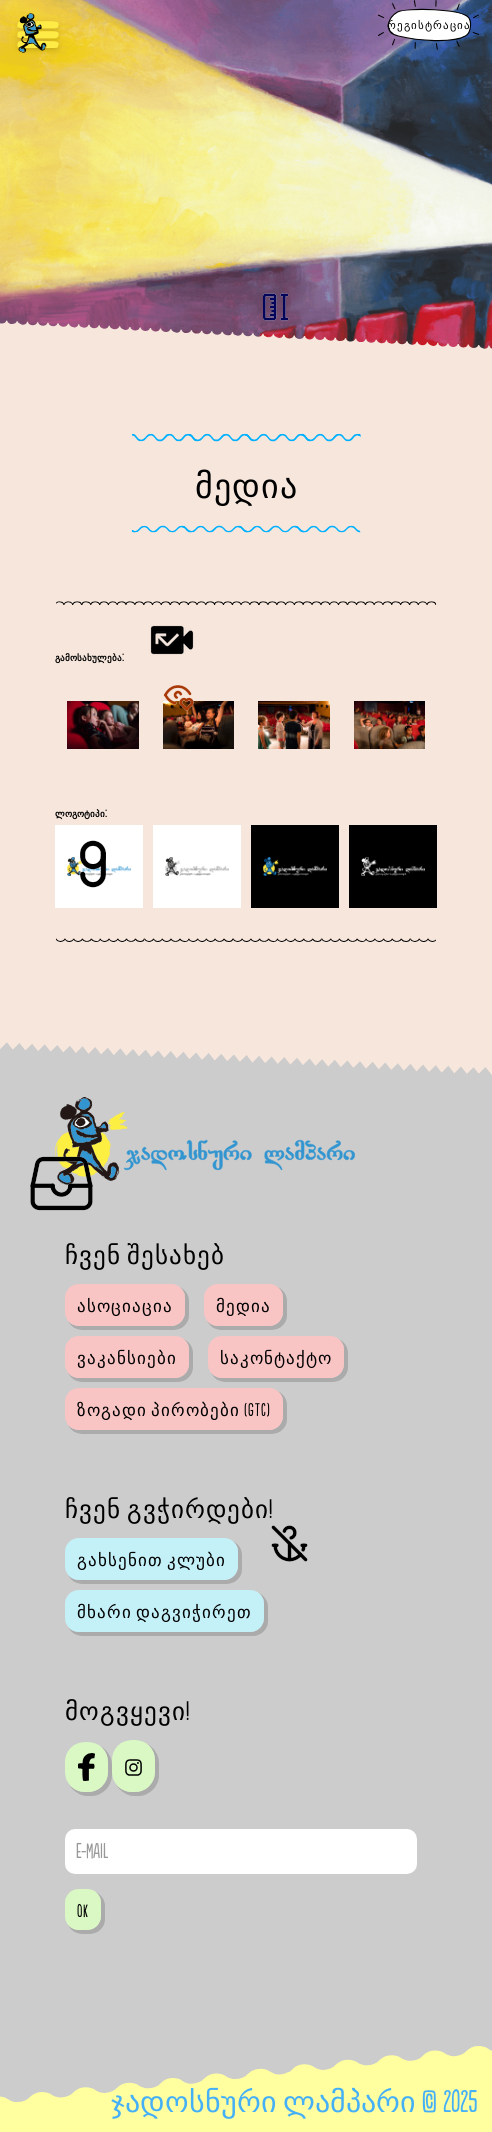  I want to click on measure dimensions or distances, so click(275, 307).